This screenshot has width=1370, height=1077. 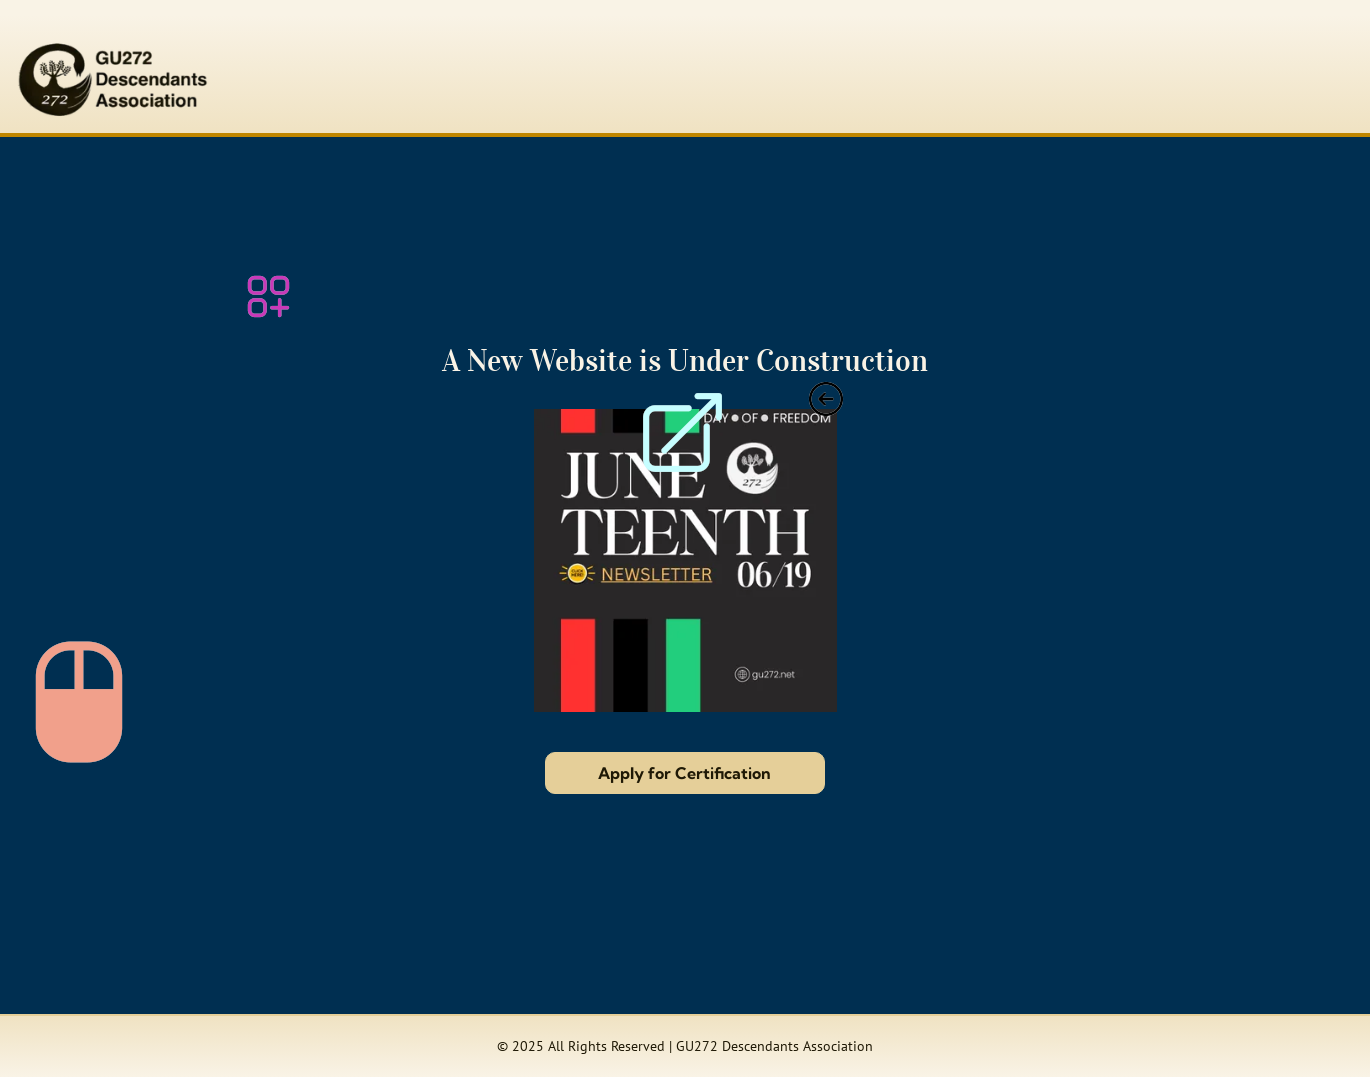 What do you see at coordinates (682, 432) in the screenshot?
I see `open link in a new tab or window` at bounding box center [682, 432].